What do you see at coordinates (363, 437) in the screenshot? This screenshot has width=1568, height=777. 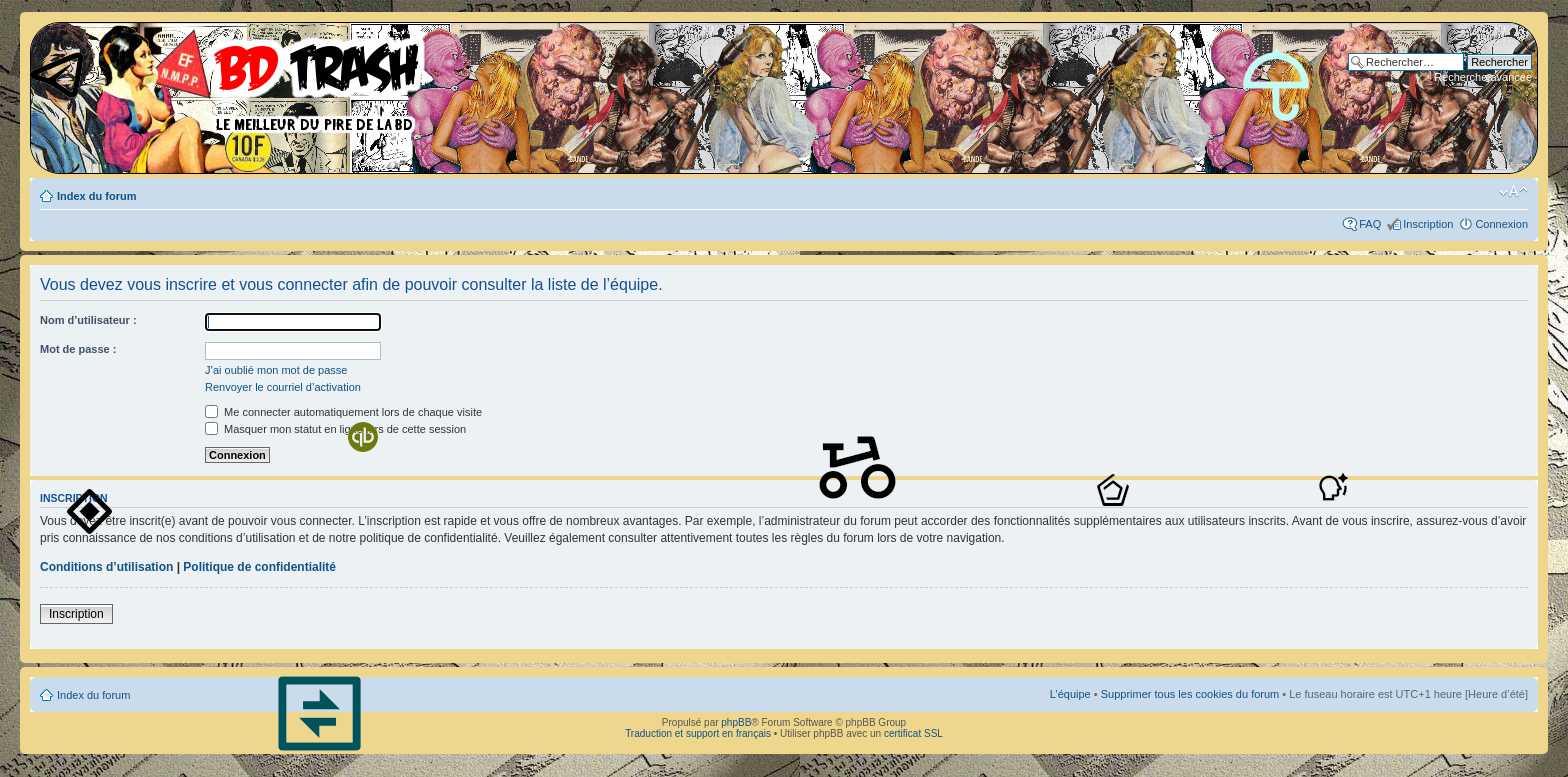 I see `open QuickBooks accounting software` at bounding box center [363, 437].